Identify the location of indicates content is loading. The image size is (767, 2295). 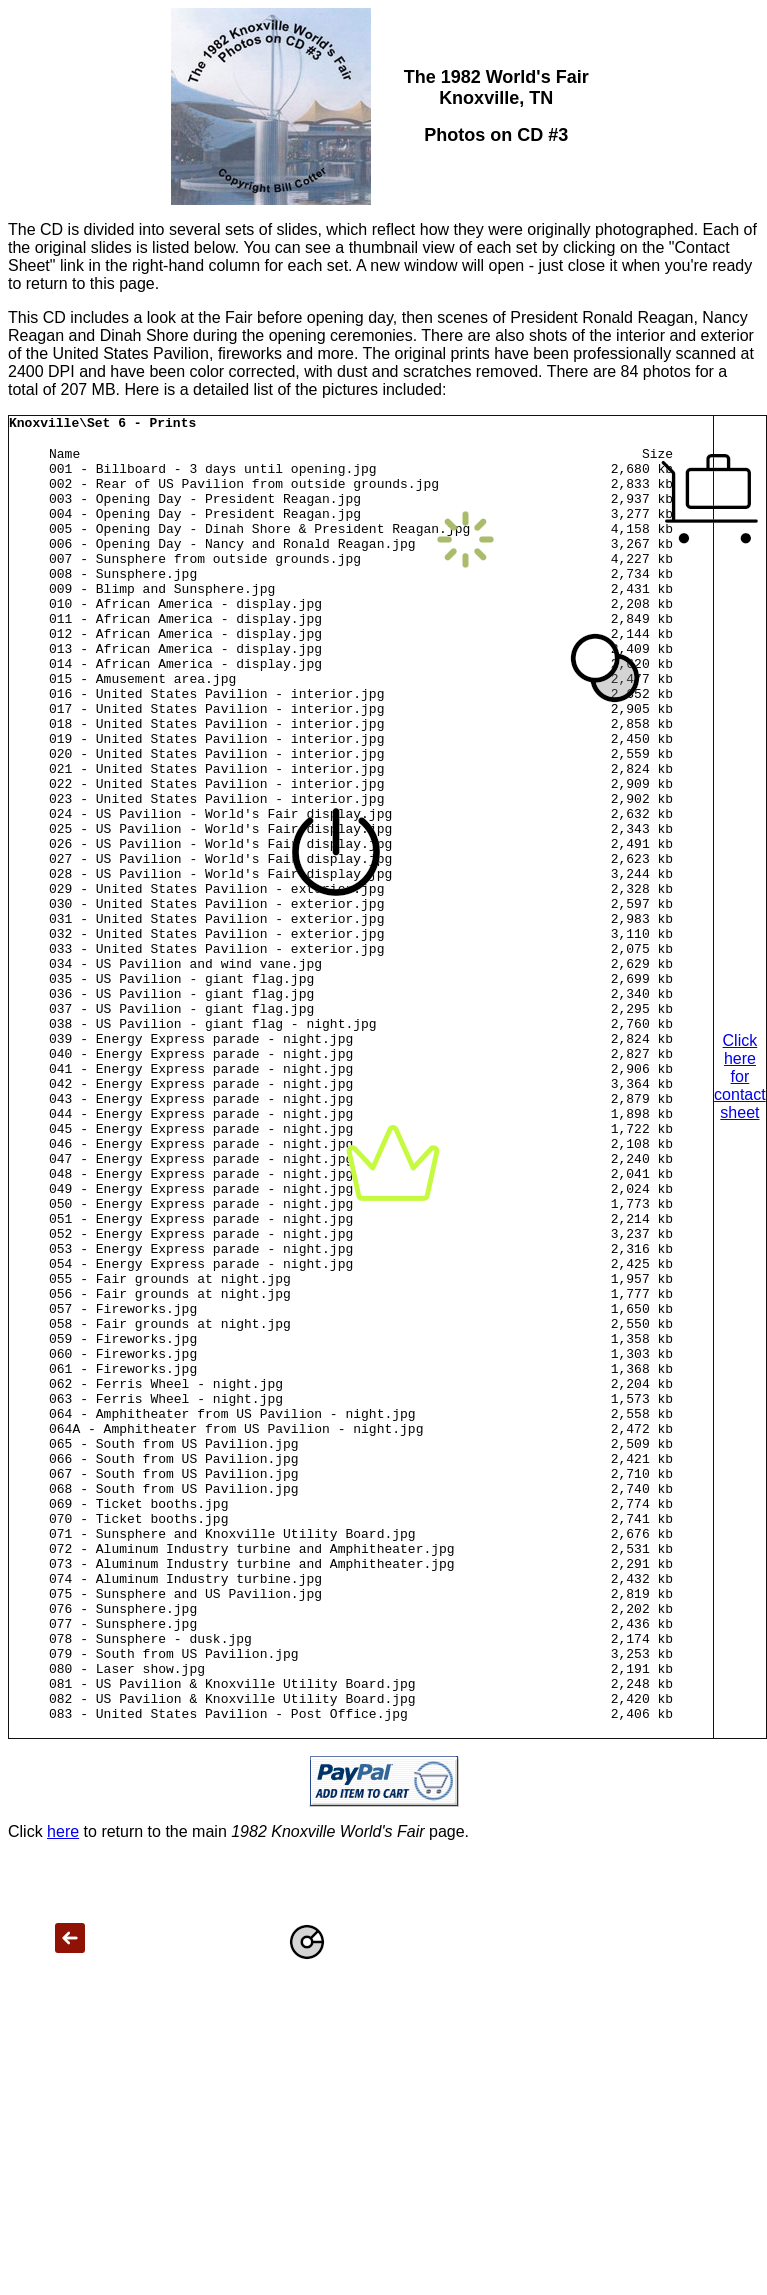
(465, 539).